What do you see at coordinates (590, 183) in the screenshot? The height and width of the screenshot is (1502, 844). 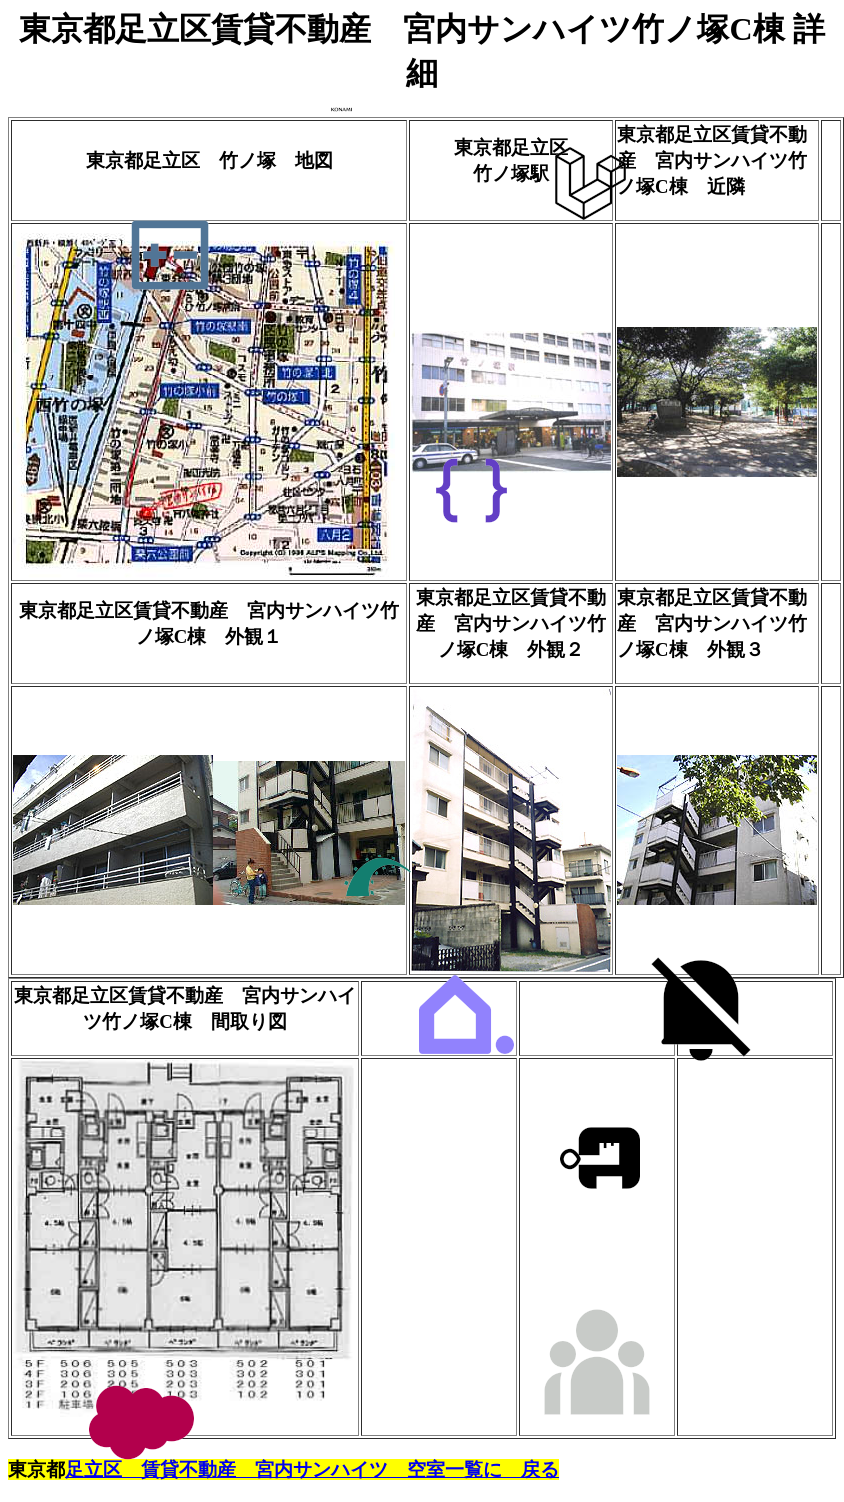 I see `laravel framework logo` at bounding box center [590, 183].